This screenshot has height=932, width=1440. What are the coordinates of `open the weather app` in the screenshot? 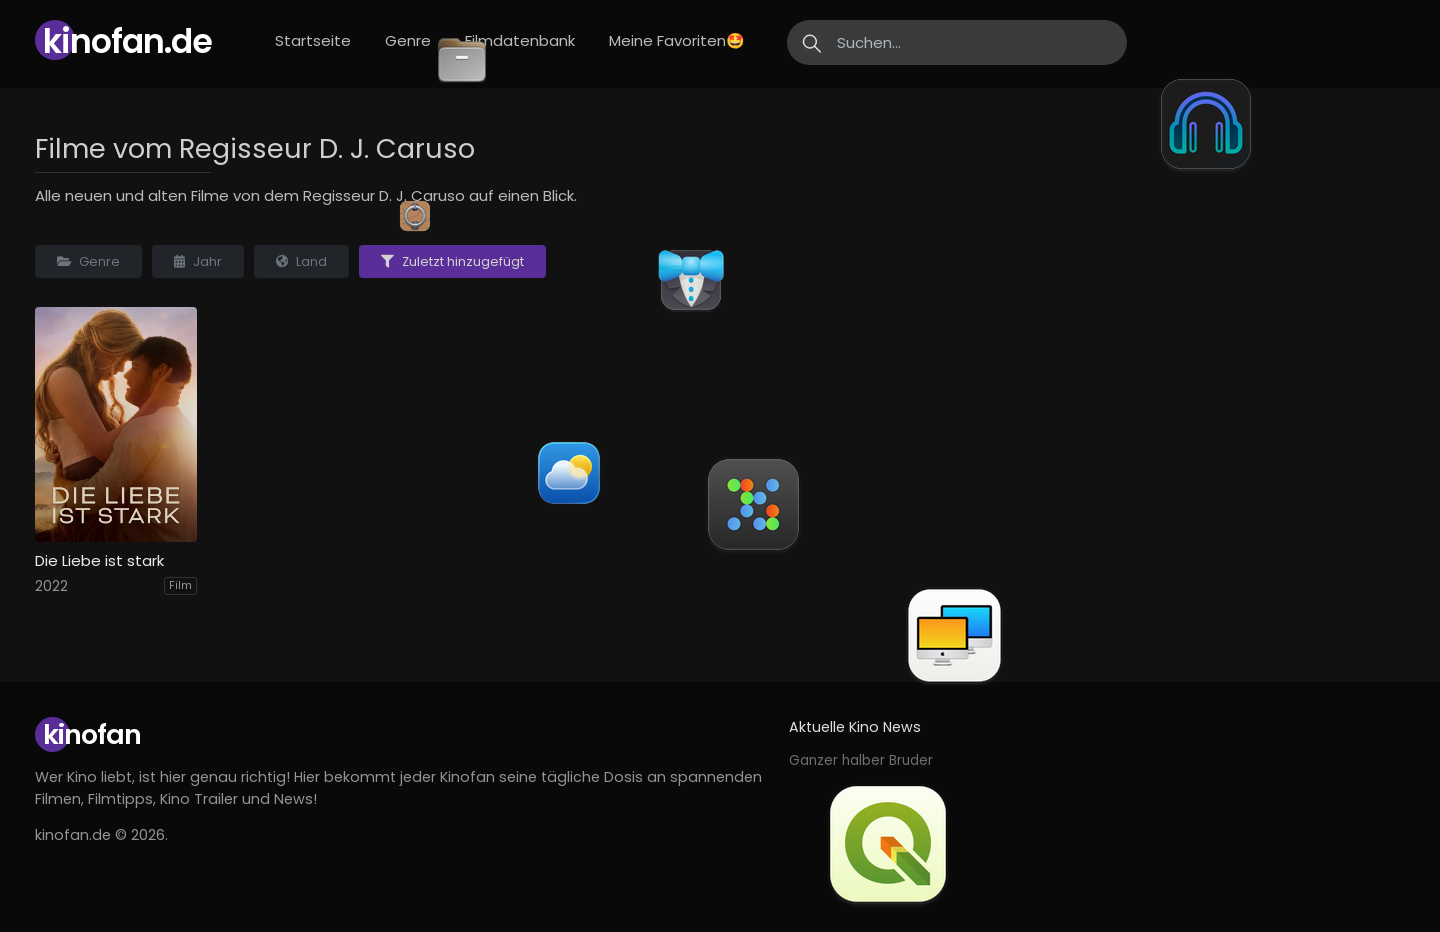 It's located at (569, 473).